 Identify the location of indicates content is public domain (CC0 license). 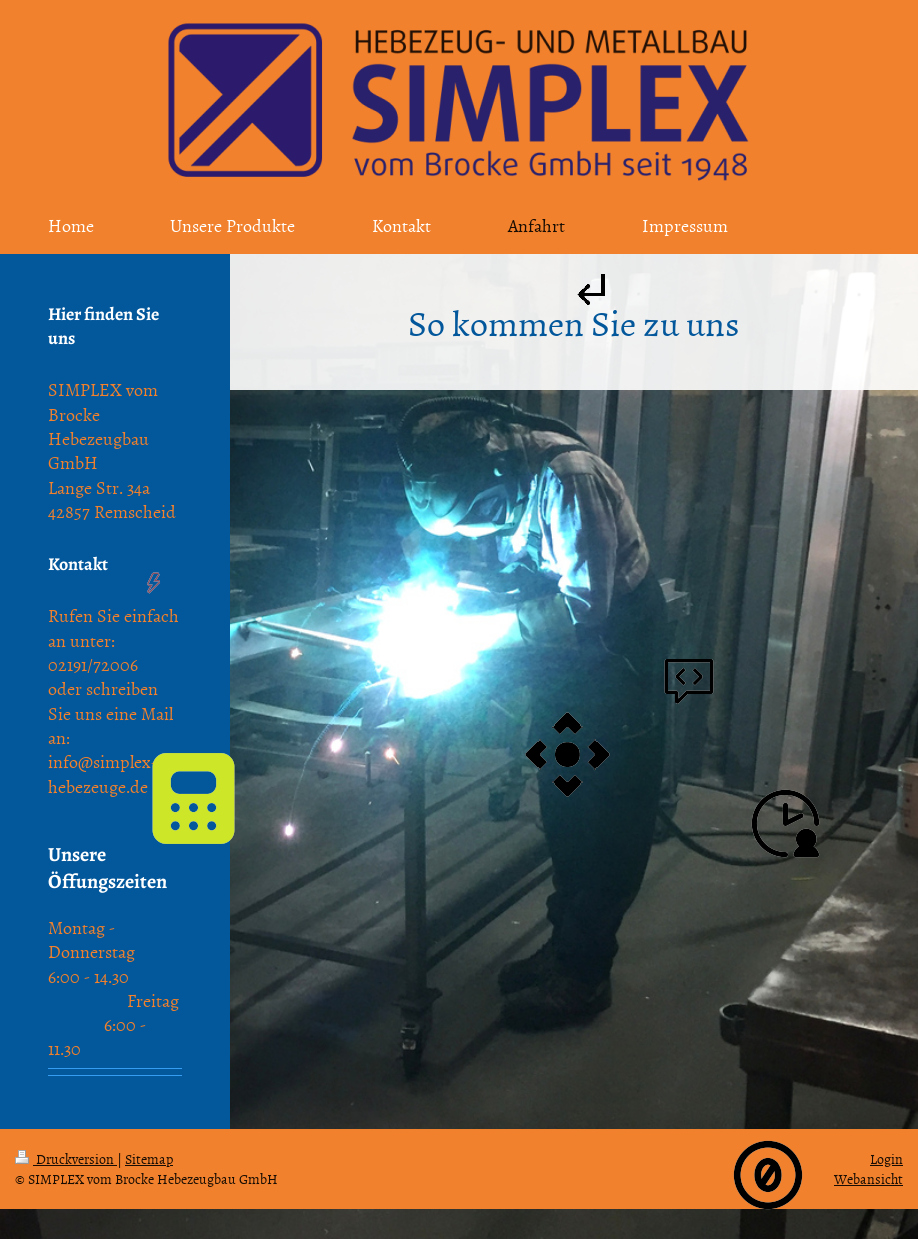
(768, 1175).